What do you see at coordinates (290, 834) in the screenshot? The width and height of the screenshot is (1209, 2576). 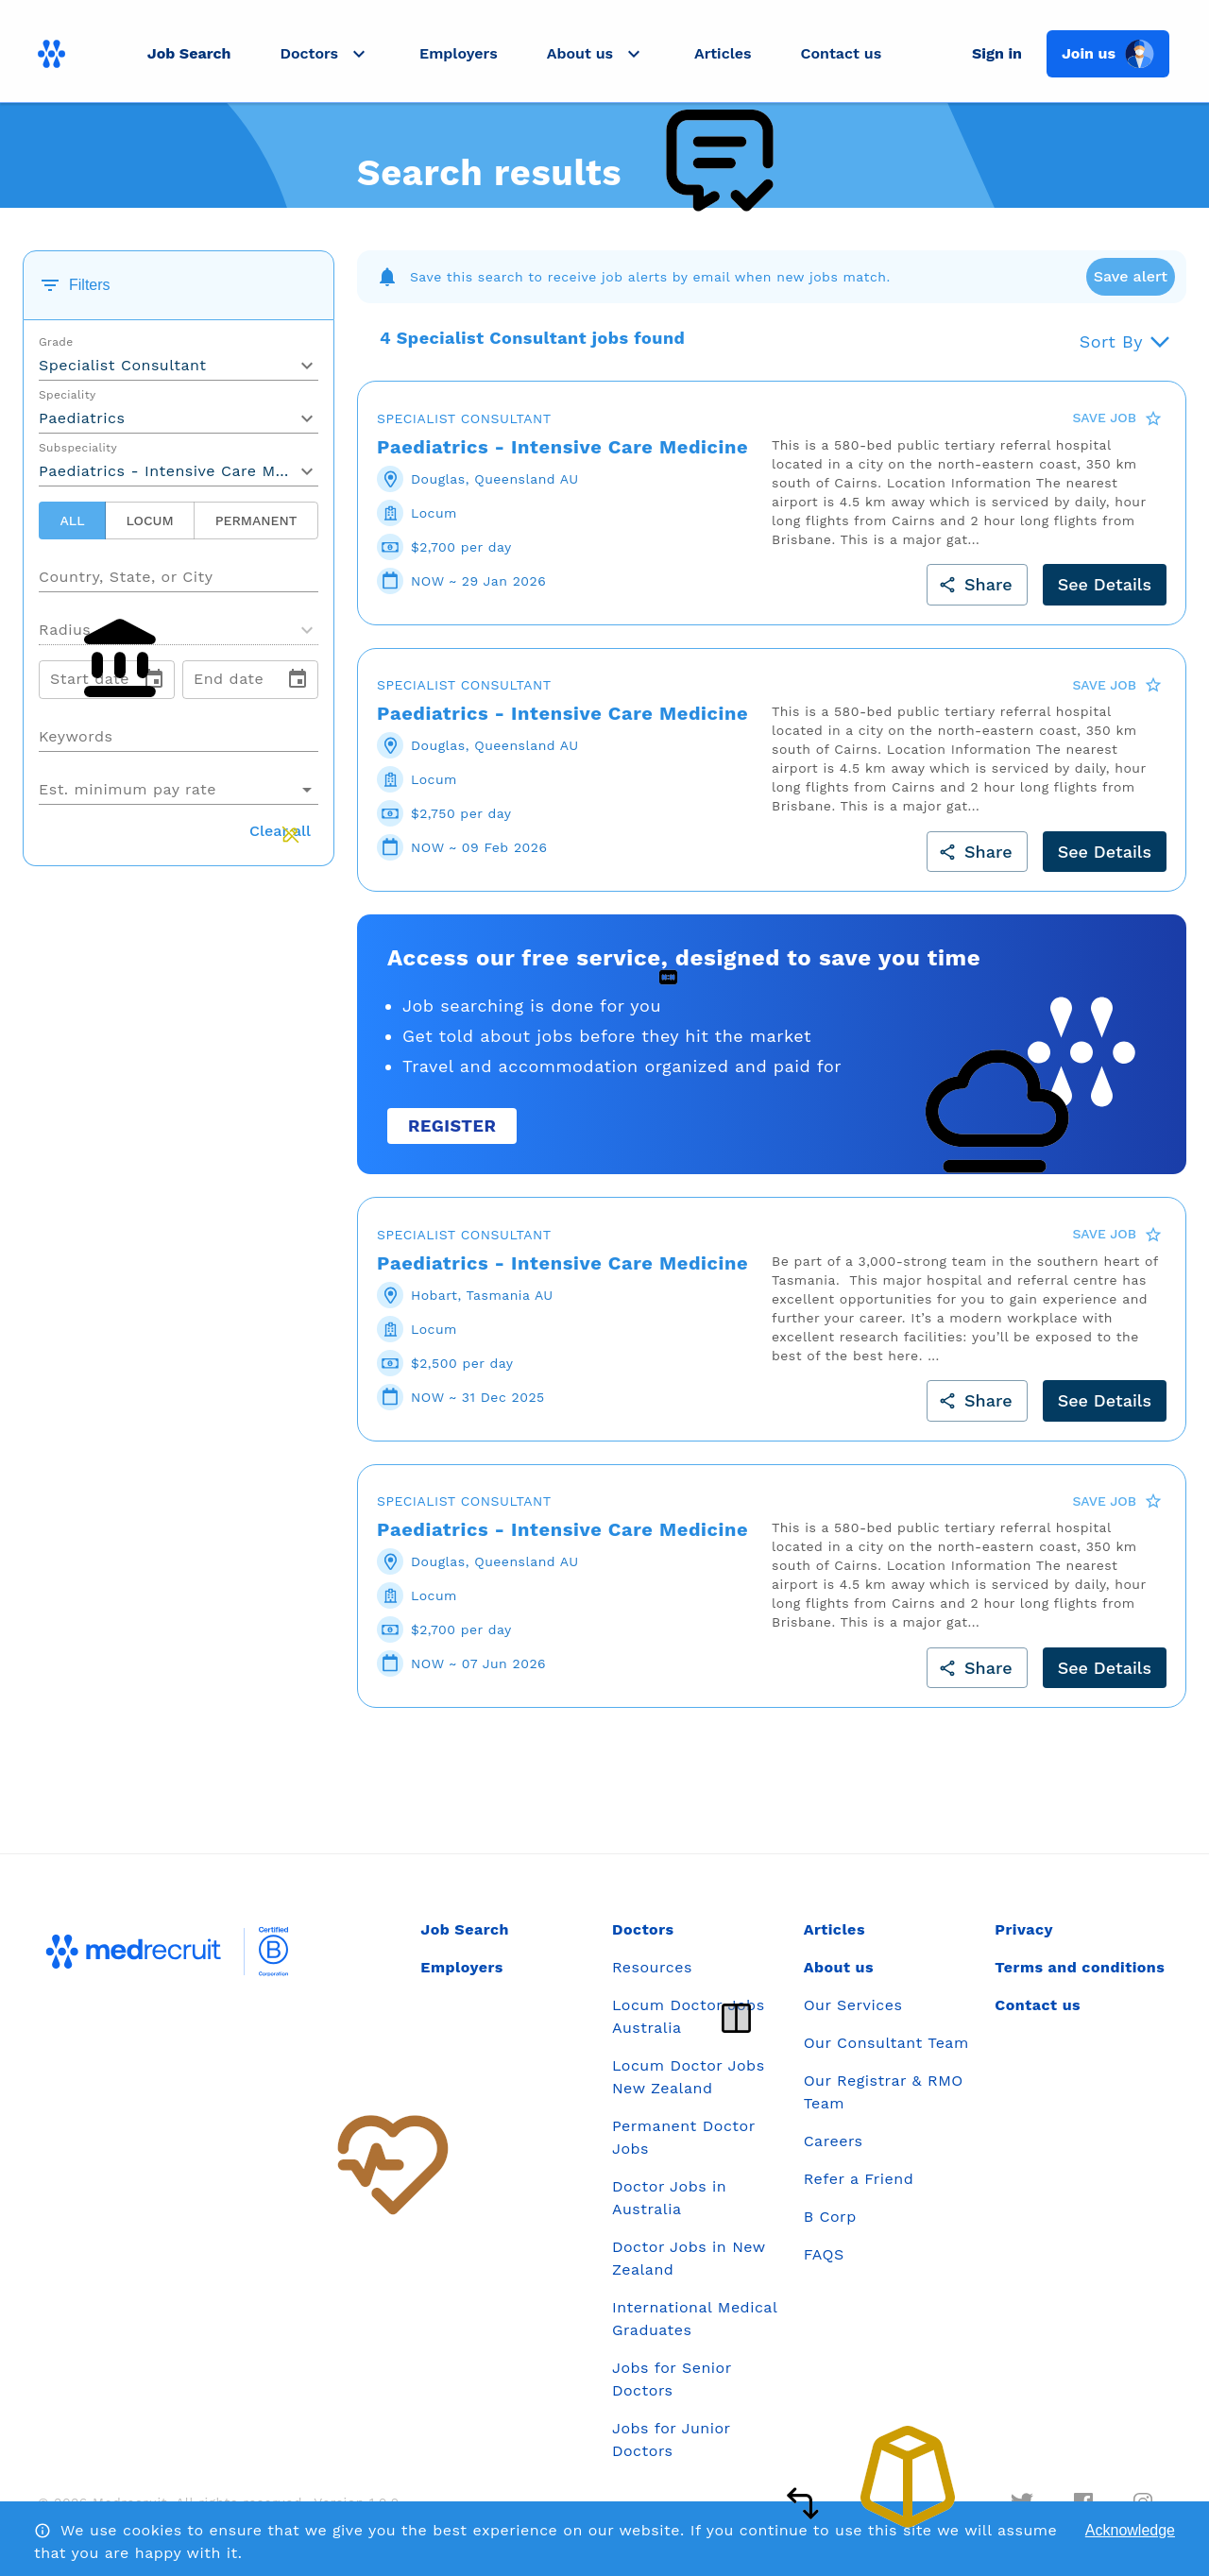 I see `editing is disabled` at bounding box center [290, 834].